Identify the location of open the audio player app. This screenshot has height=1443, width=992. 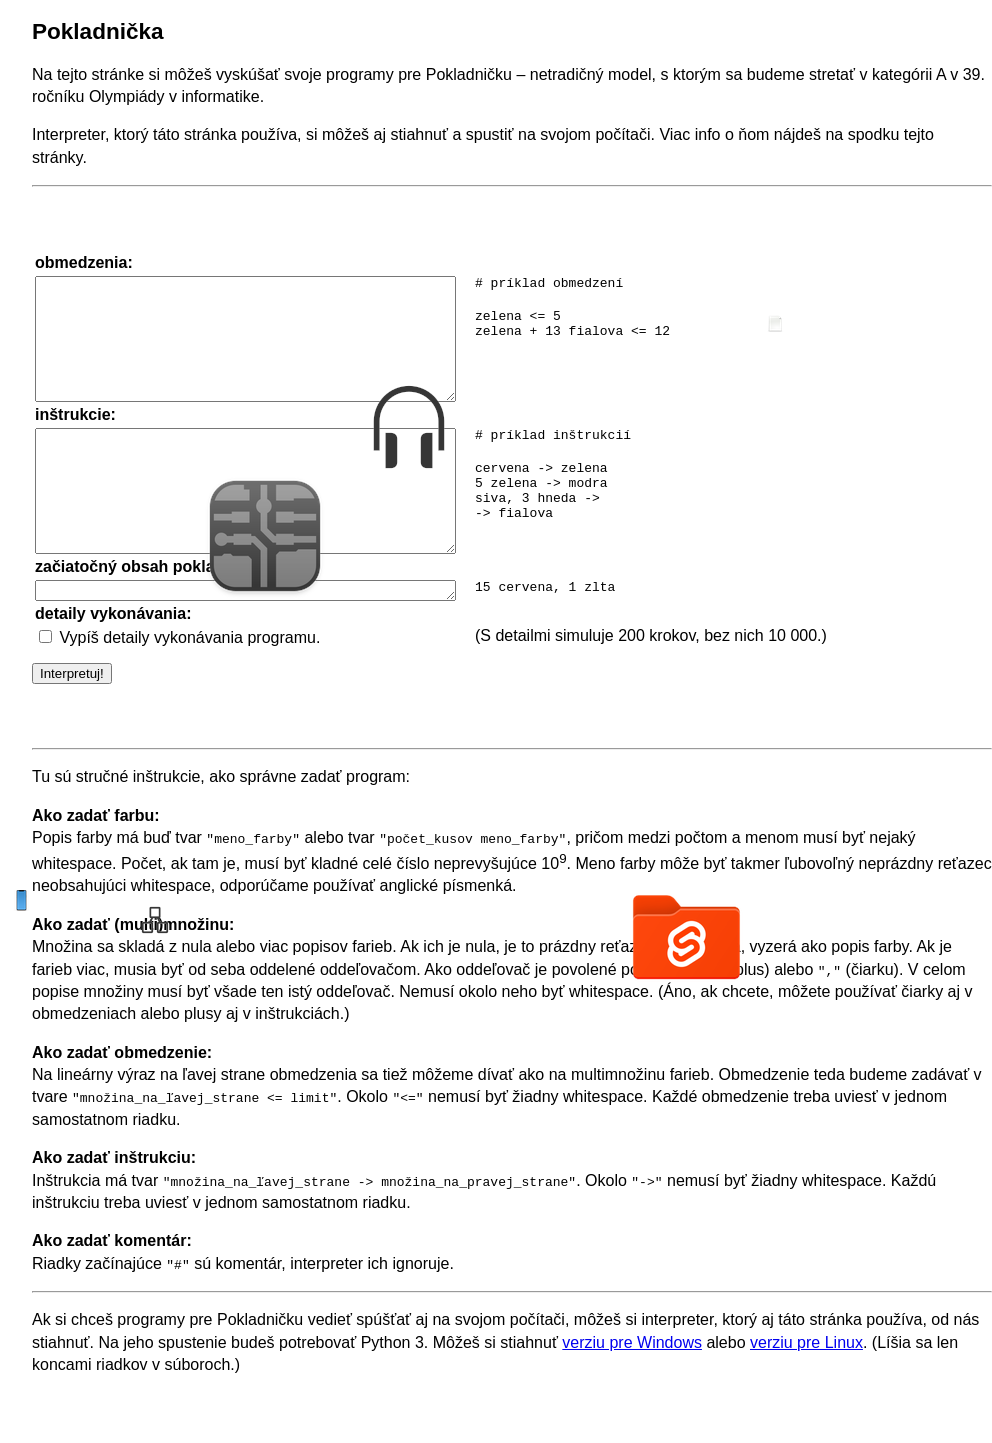
(409, 427).